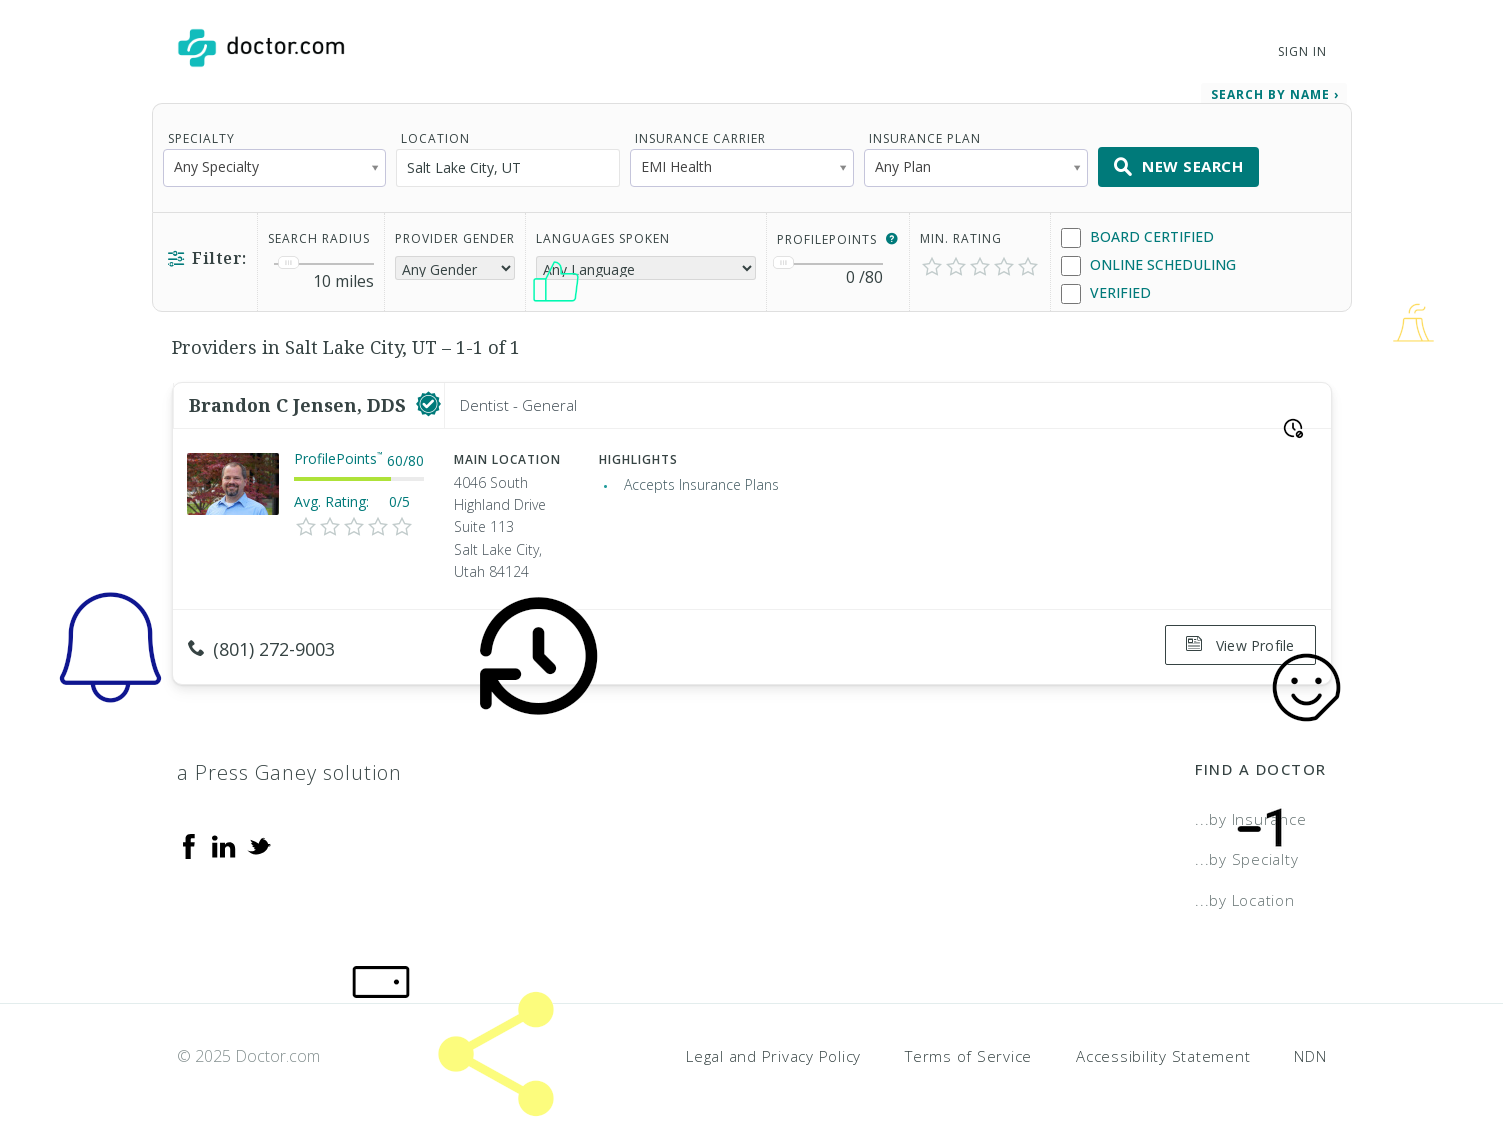 The image size is (1503, 1134). What do you see at coordinates (1261, 829) in the screenshot?
I see `decrease exposure by one stop` at bounding box center [1261, 829].